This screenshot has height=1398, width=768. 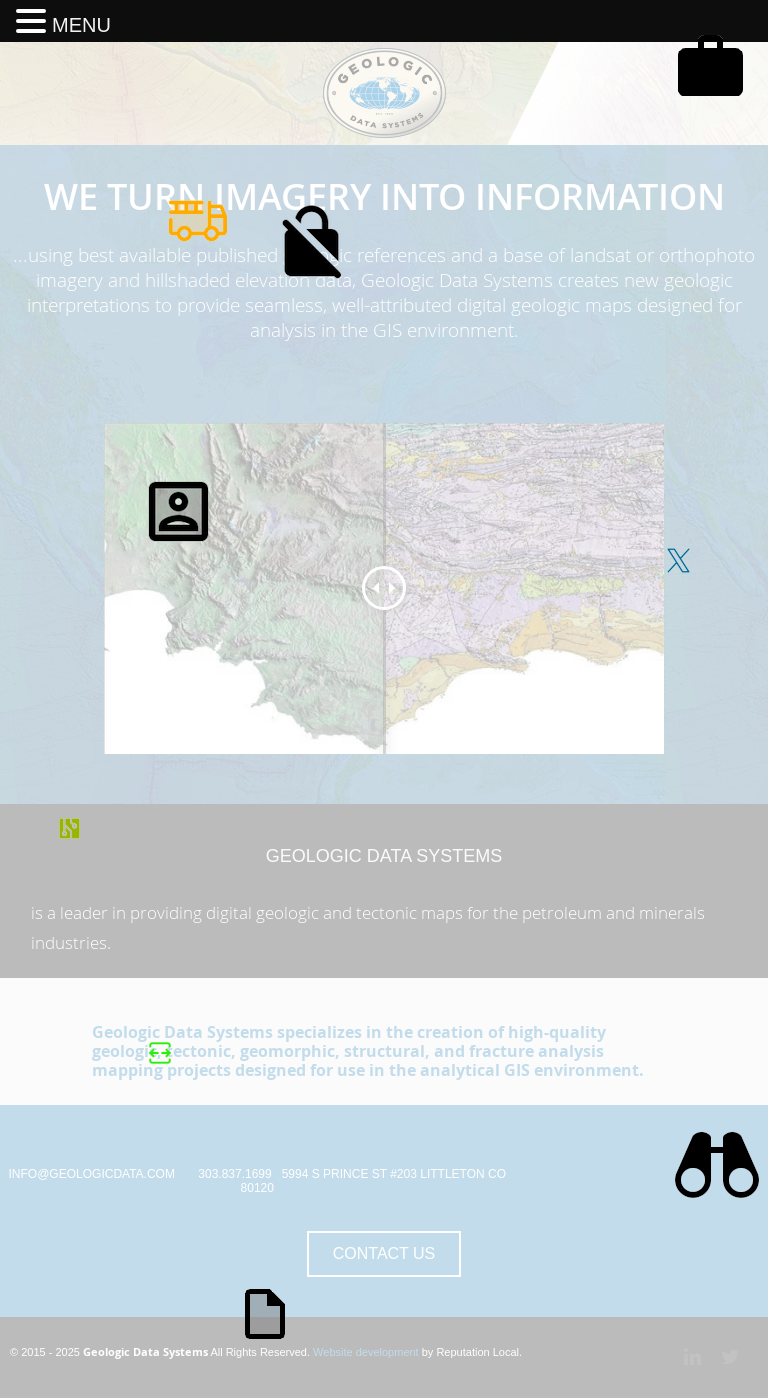 I want to click on indicates an unsecured or unencrypted connection, so click(x=311, y=242).